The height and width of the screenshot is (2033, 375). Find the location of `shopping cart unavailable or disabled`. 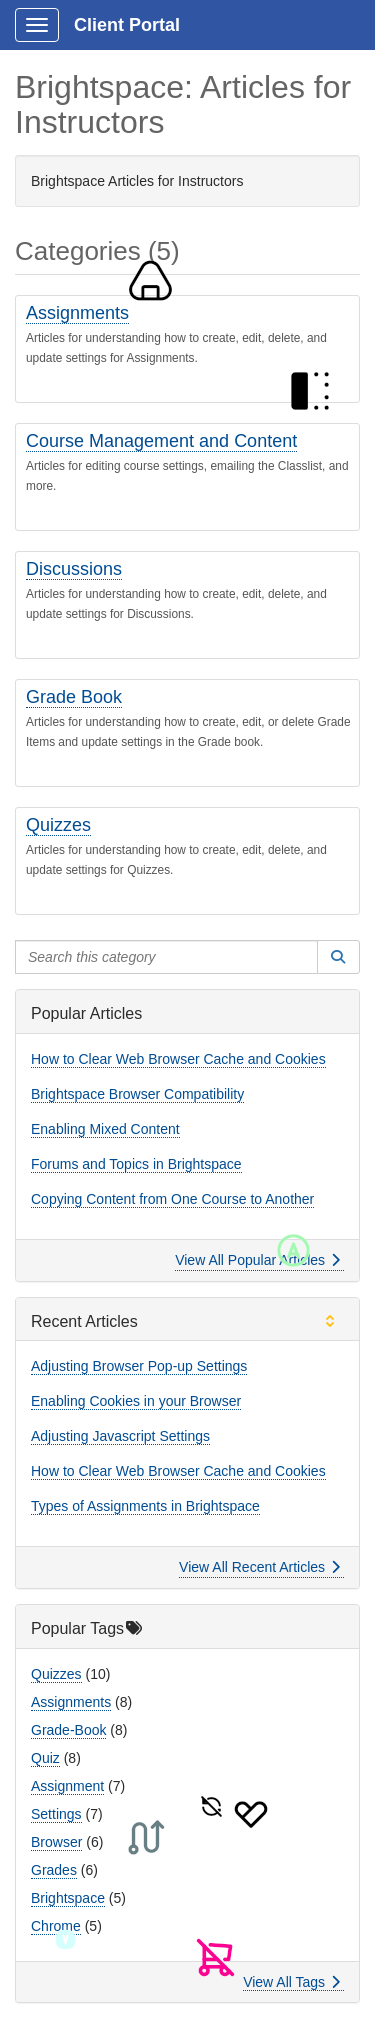

shopping cart unavailable or disabled is located at coordinates (215, 1957).